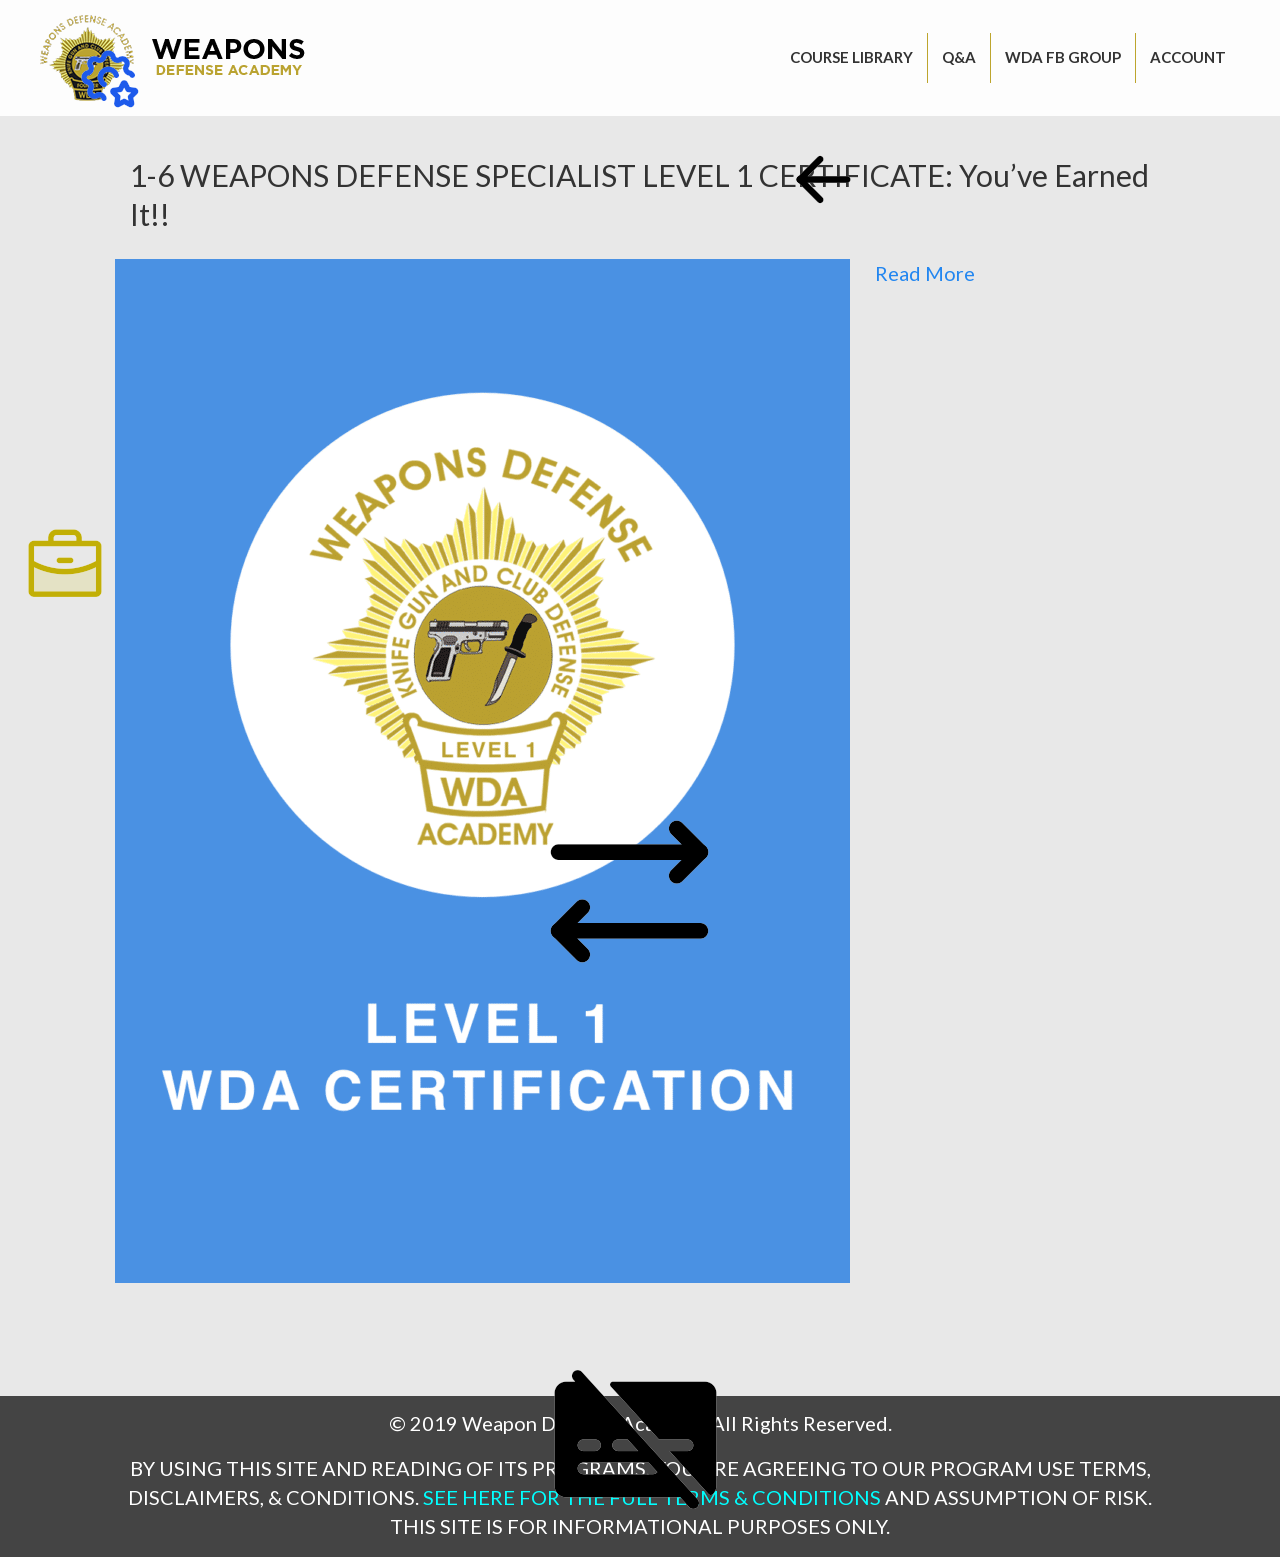 The width and height of the screenshot is (1280, 1557). I want to click on disable subtitles or closed captions, so click(635, 1439).